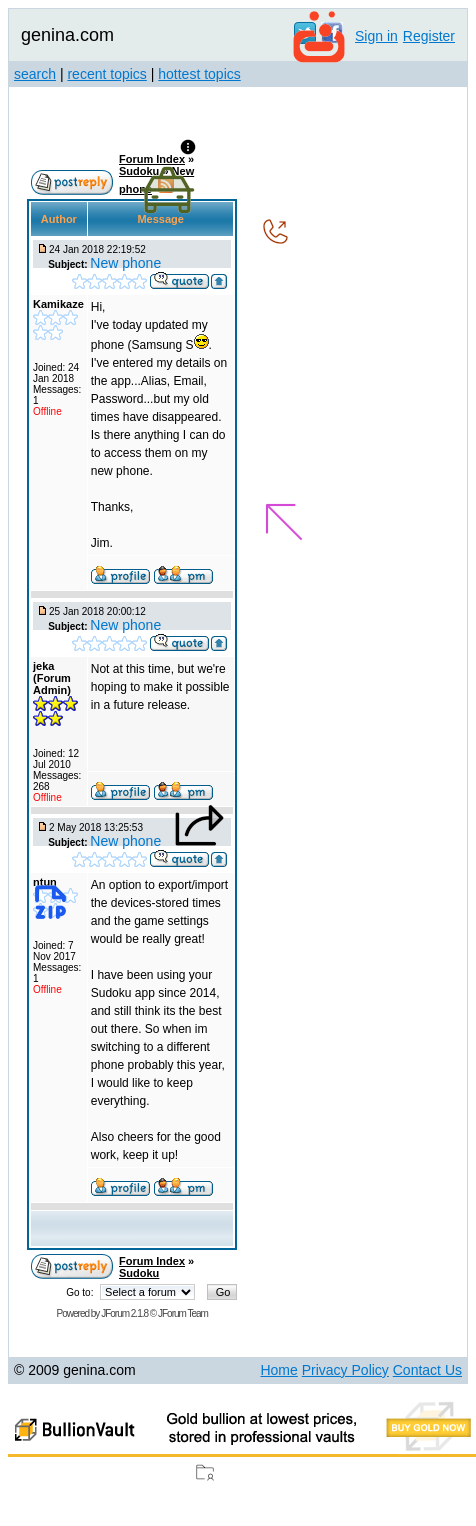 The width and height of the screenshot is (476, 1526). What do you see at coordinates (276, 231) in the screenshot?
I see `make an outgoing call` at bounding box center [276, 231].